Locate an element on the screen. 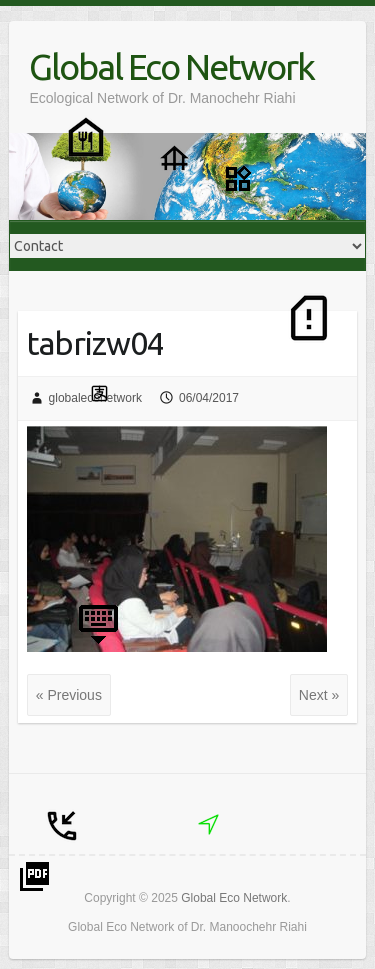 The height and width of the screenshot is (969, 375). access widgets or app shortcuts is located at coordinates (238, 179).